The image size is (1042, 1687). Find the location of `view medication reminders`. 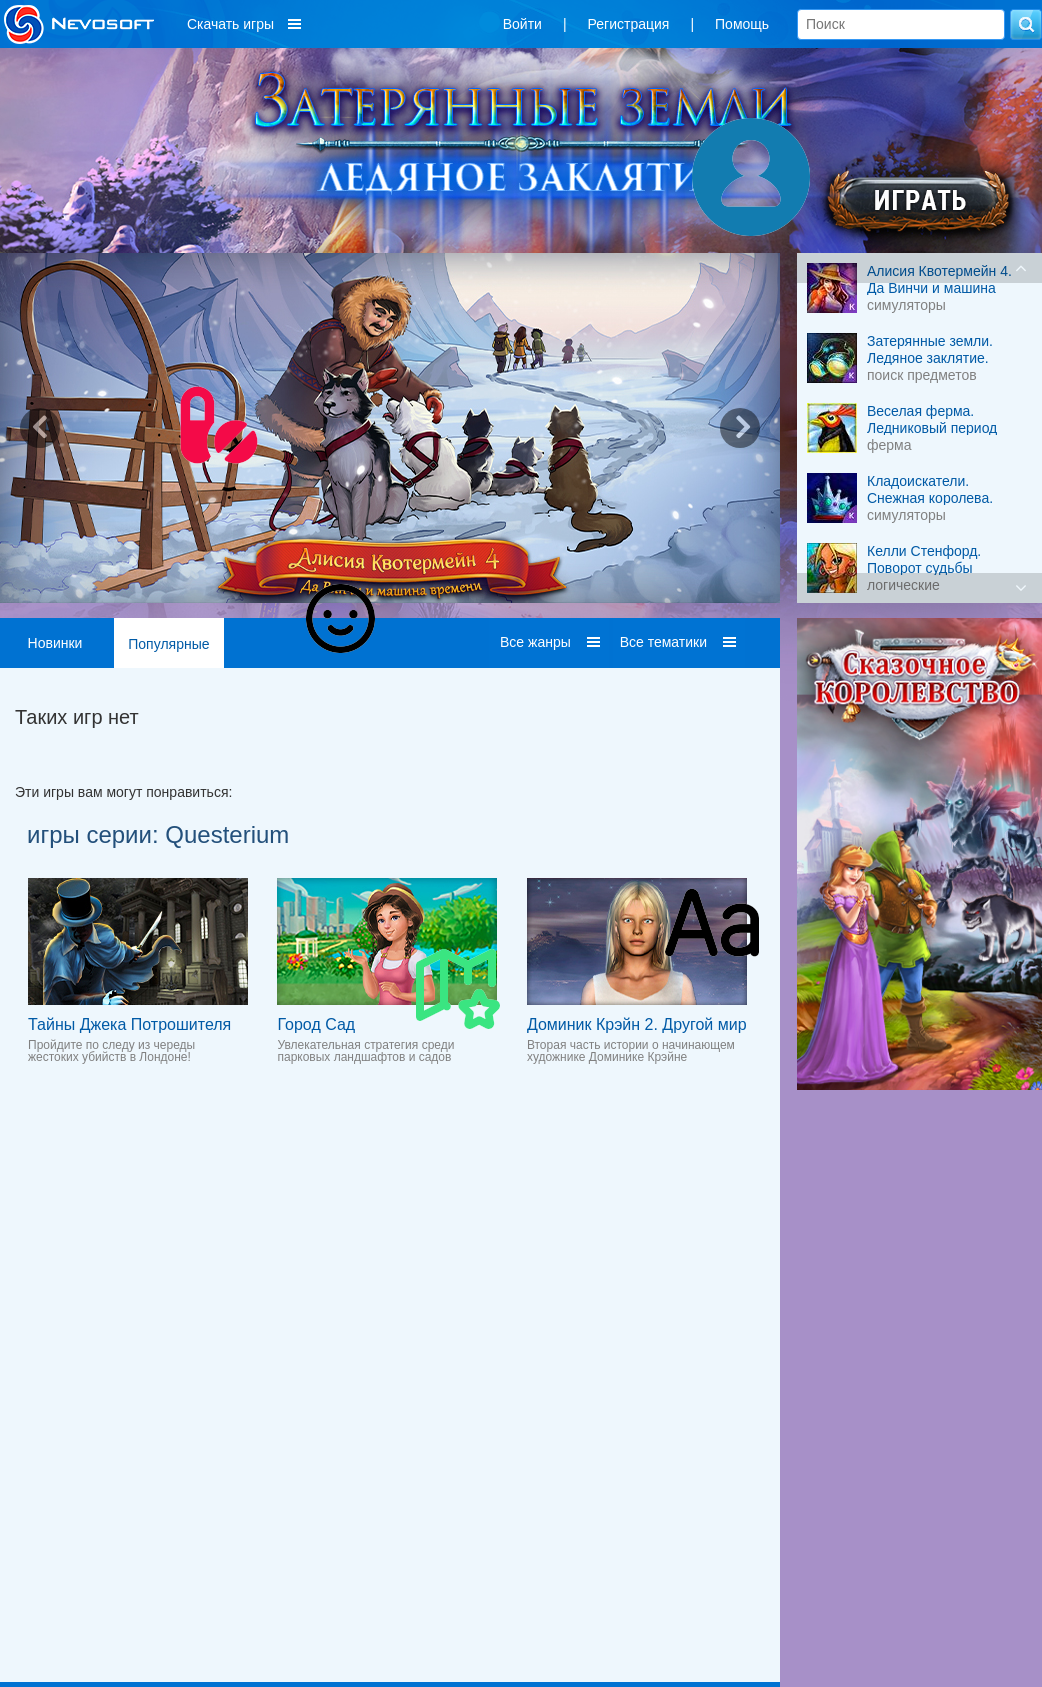

view medication reminders is located at coordinates (219, 425).